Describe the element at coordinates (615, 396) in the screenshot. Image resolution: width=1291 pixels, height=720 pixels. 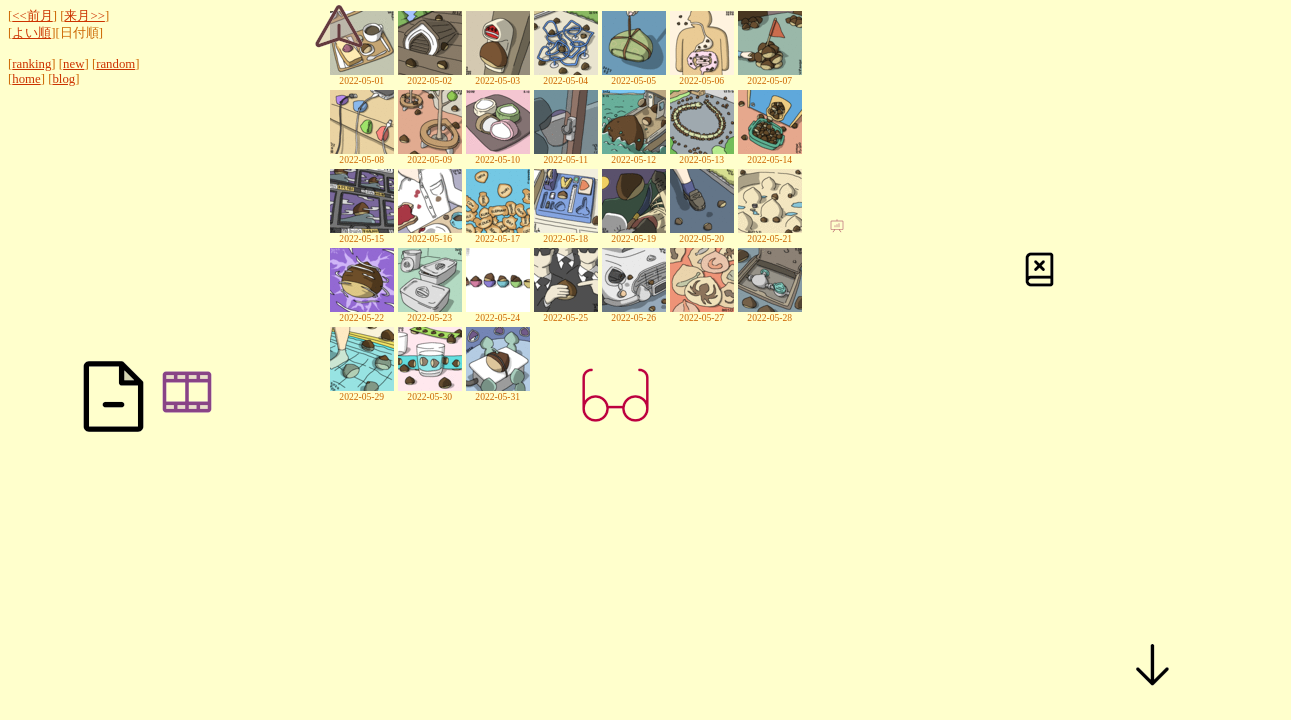
I see `access reading mode or reader view` at that location.